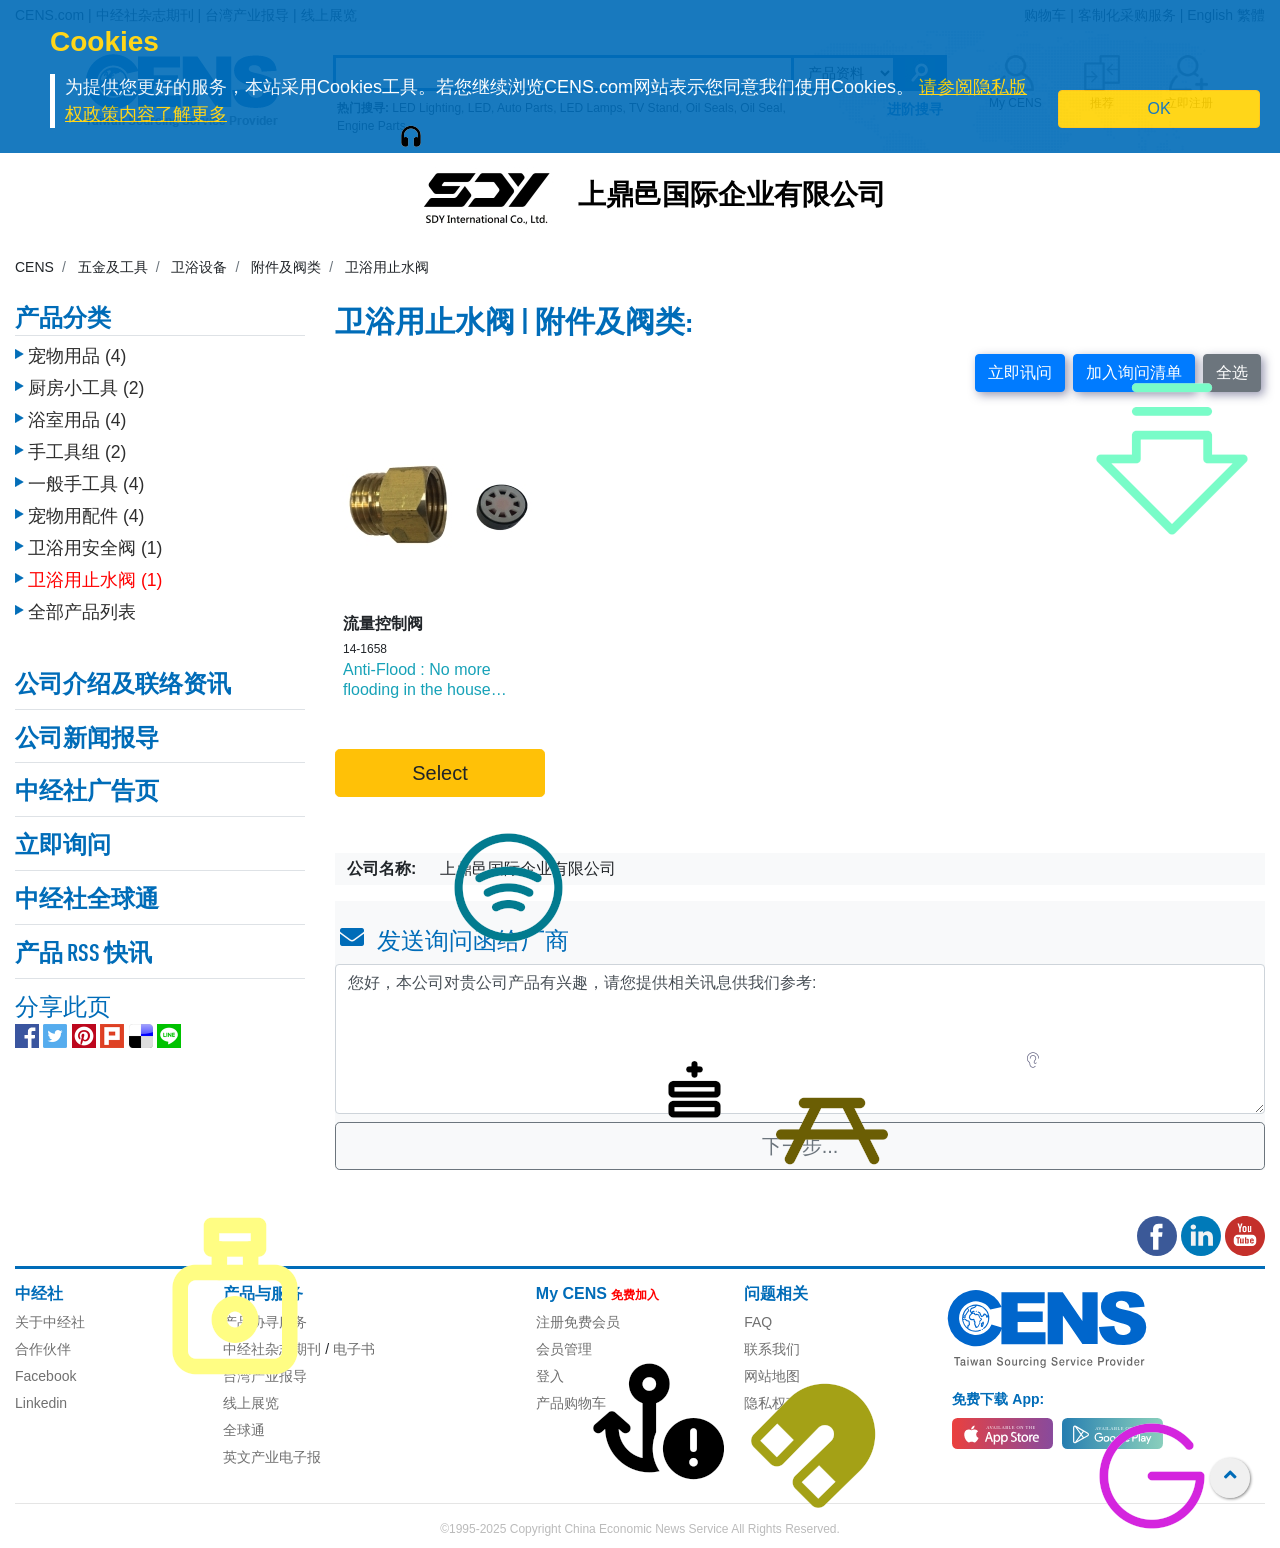 The image size is (1280, 1548). What do you see at coordinates (1152, 1476) in the screenshot?
I see `sign in with Google` at bounding box center [1152, 1476].